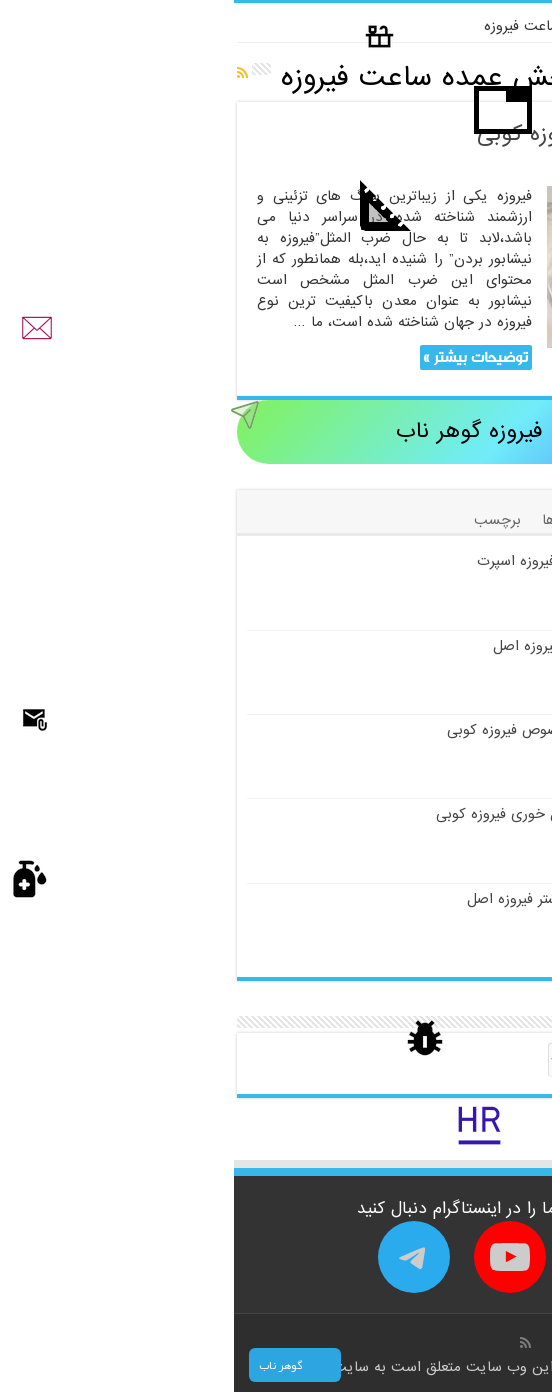 The height and width of the screenshot is (1392, 552). What do you see at coordinates (37, 328) in the screenshot?
I see `open your inbox` at bounding box center [37, 328].